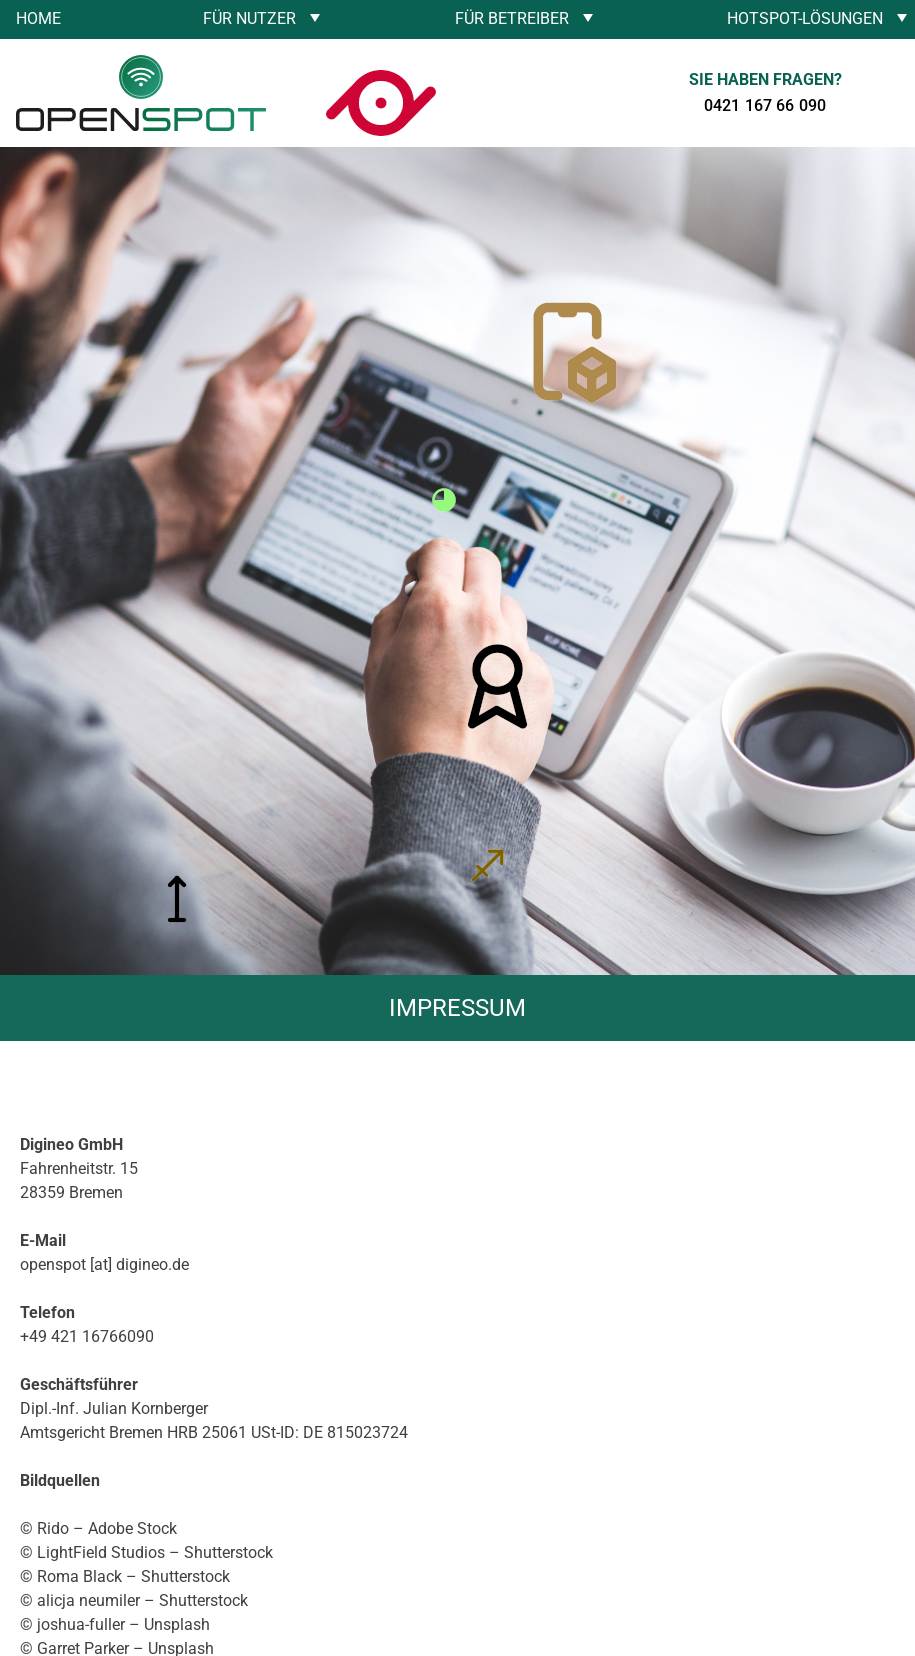 The height and width of the screenshot is (1656, 915). Describe the element at coordinates (487, 865) in the screenshot. I see `sagittarius zodiac sign indicator` at that location.